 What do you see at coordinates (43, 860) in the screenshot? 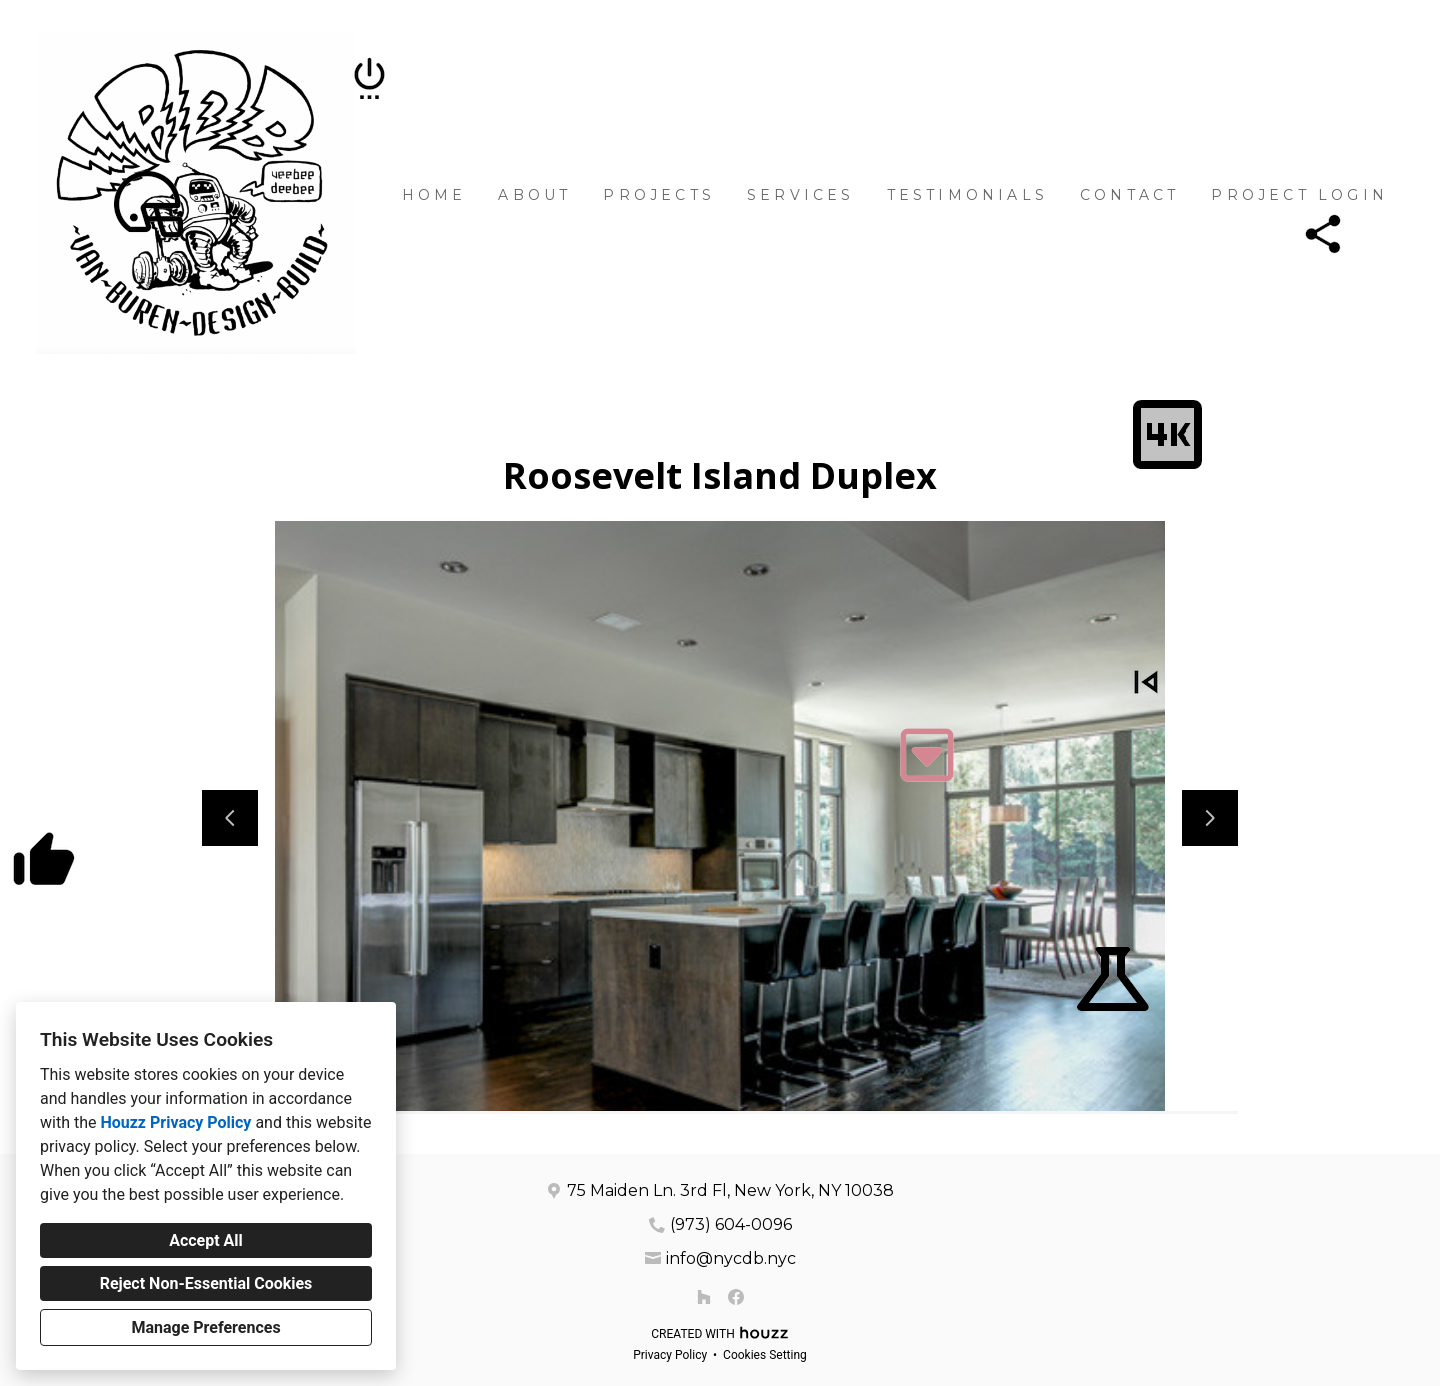
I see `like or upvote content` at bounding box center [43, 860].